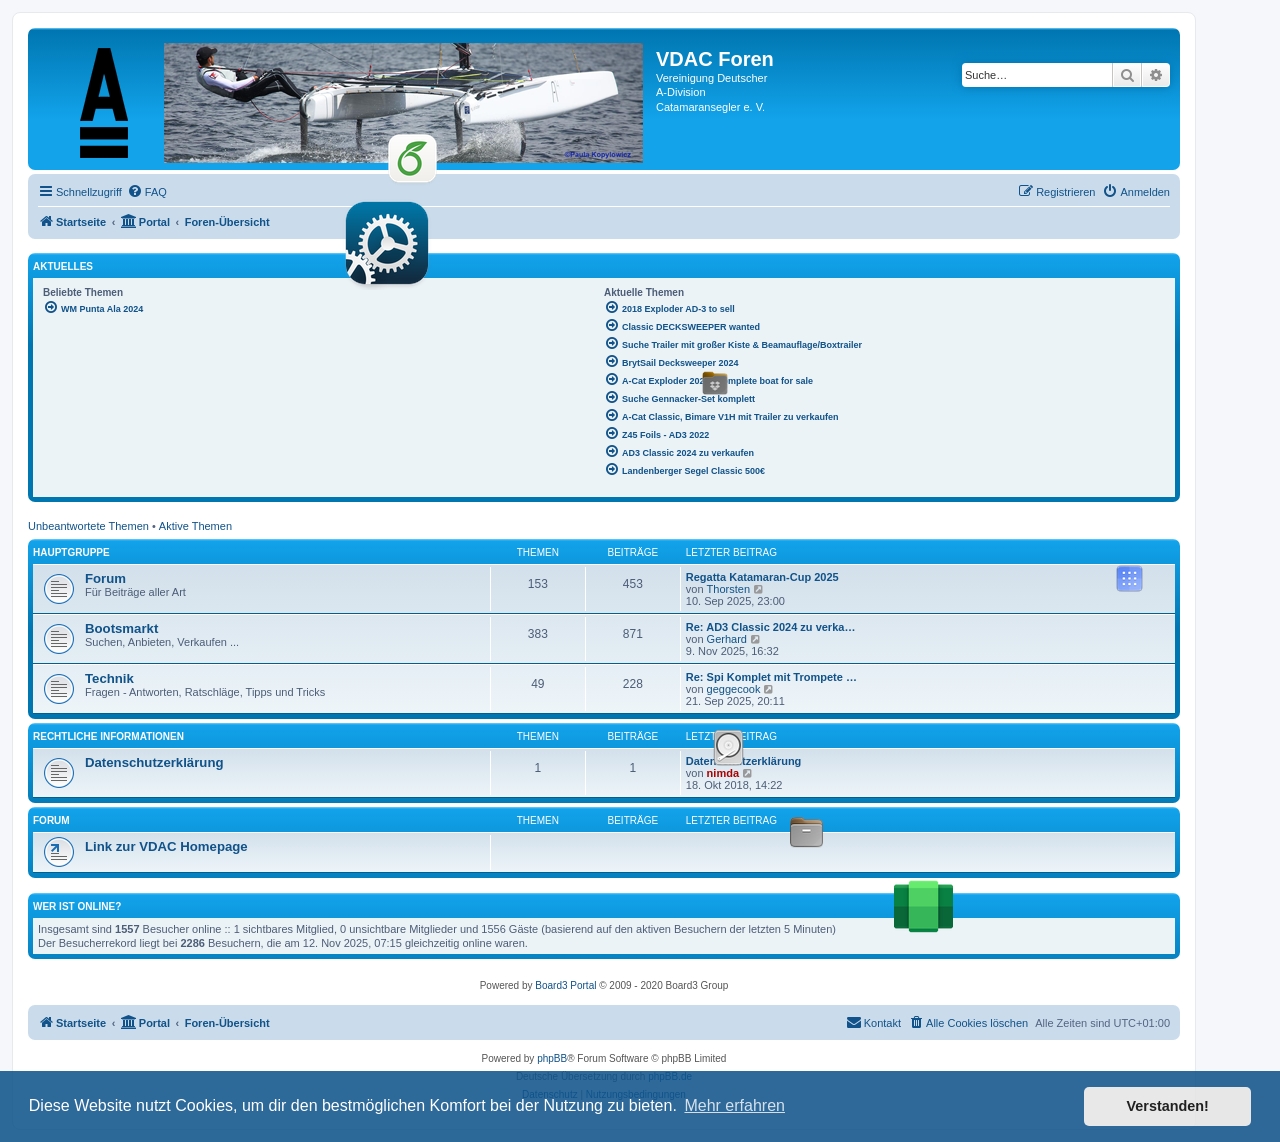 Image resolution: width=1280 pixels, height=1142 pixels. What do you see at coordinates (387, 243) in the screenshot?
I see `open Steam client settings` at bounding box center [387, 243].